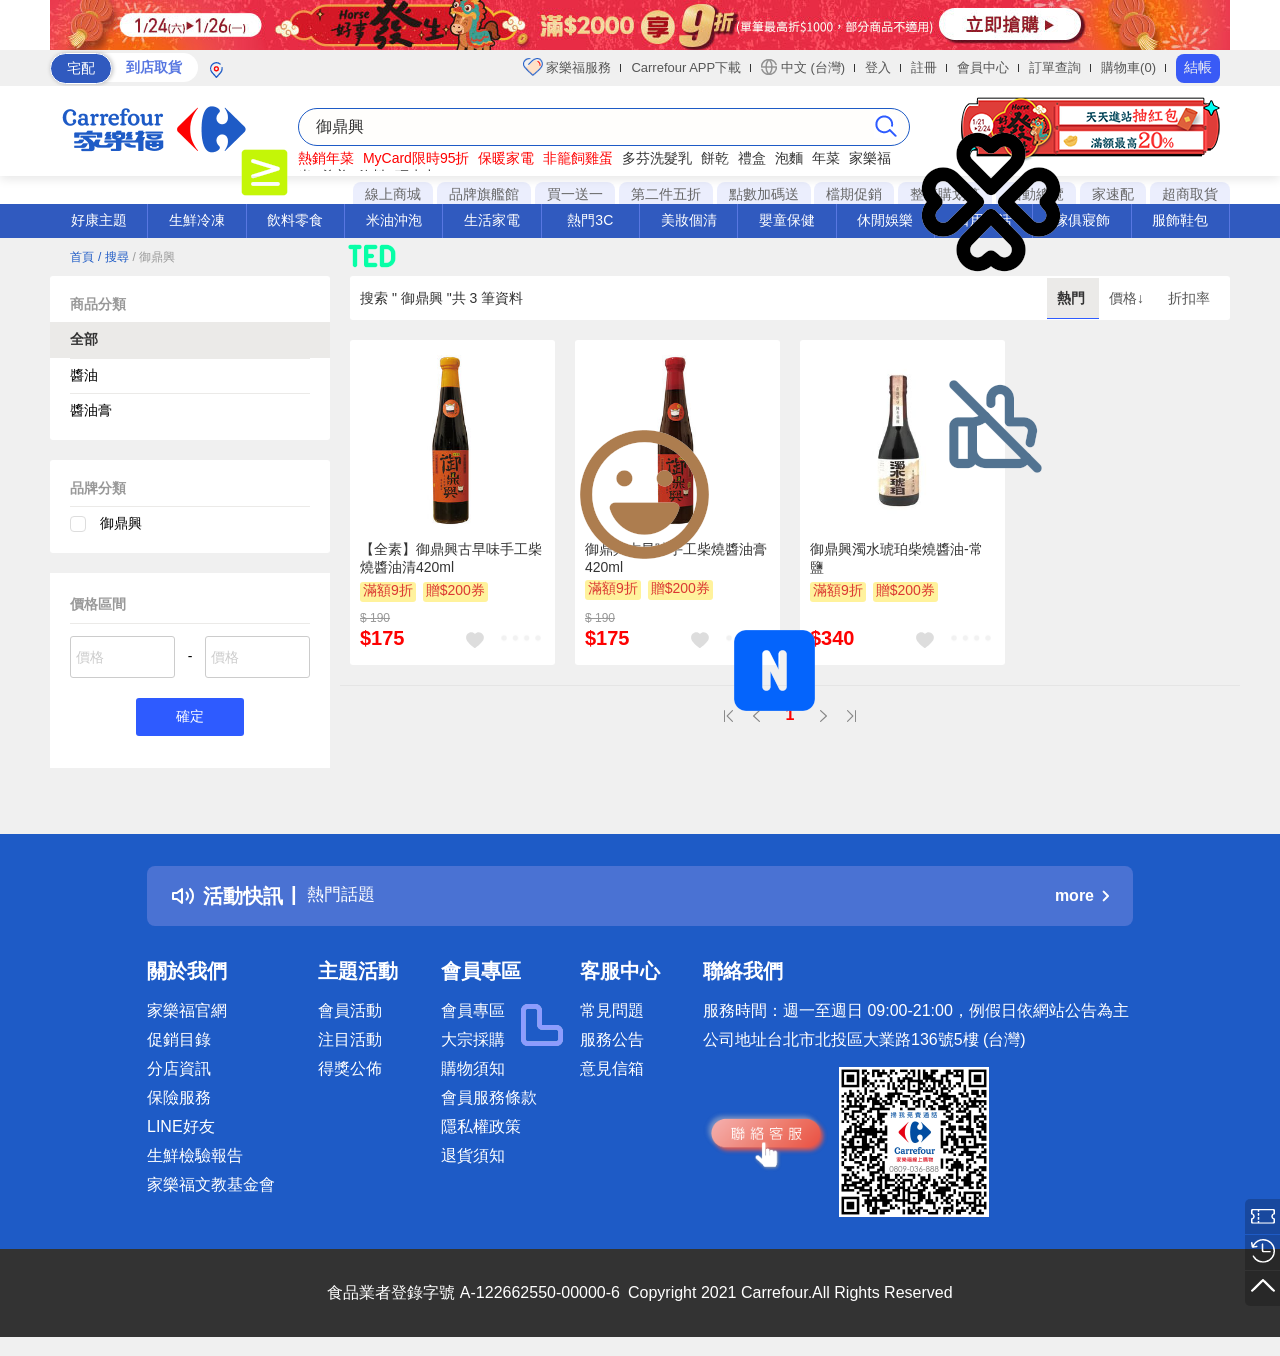  What do you see at coordinates (264, 172) in the screenshot?
I see `greater than or equal to mathematical operator` at bounding box center [264, 172].